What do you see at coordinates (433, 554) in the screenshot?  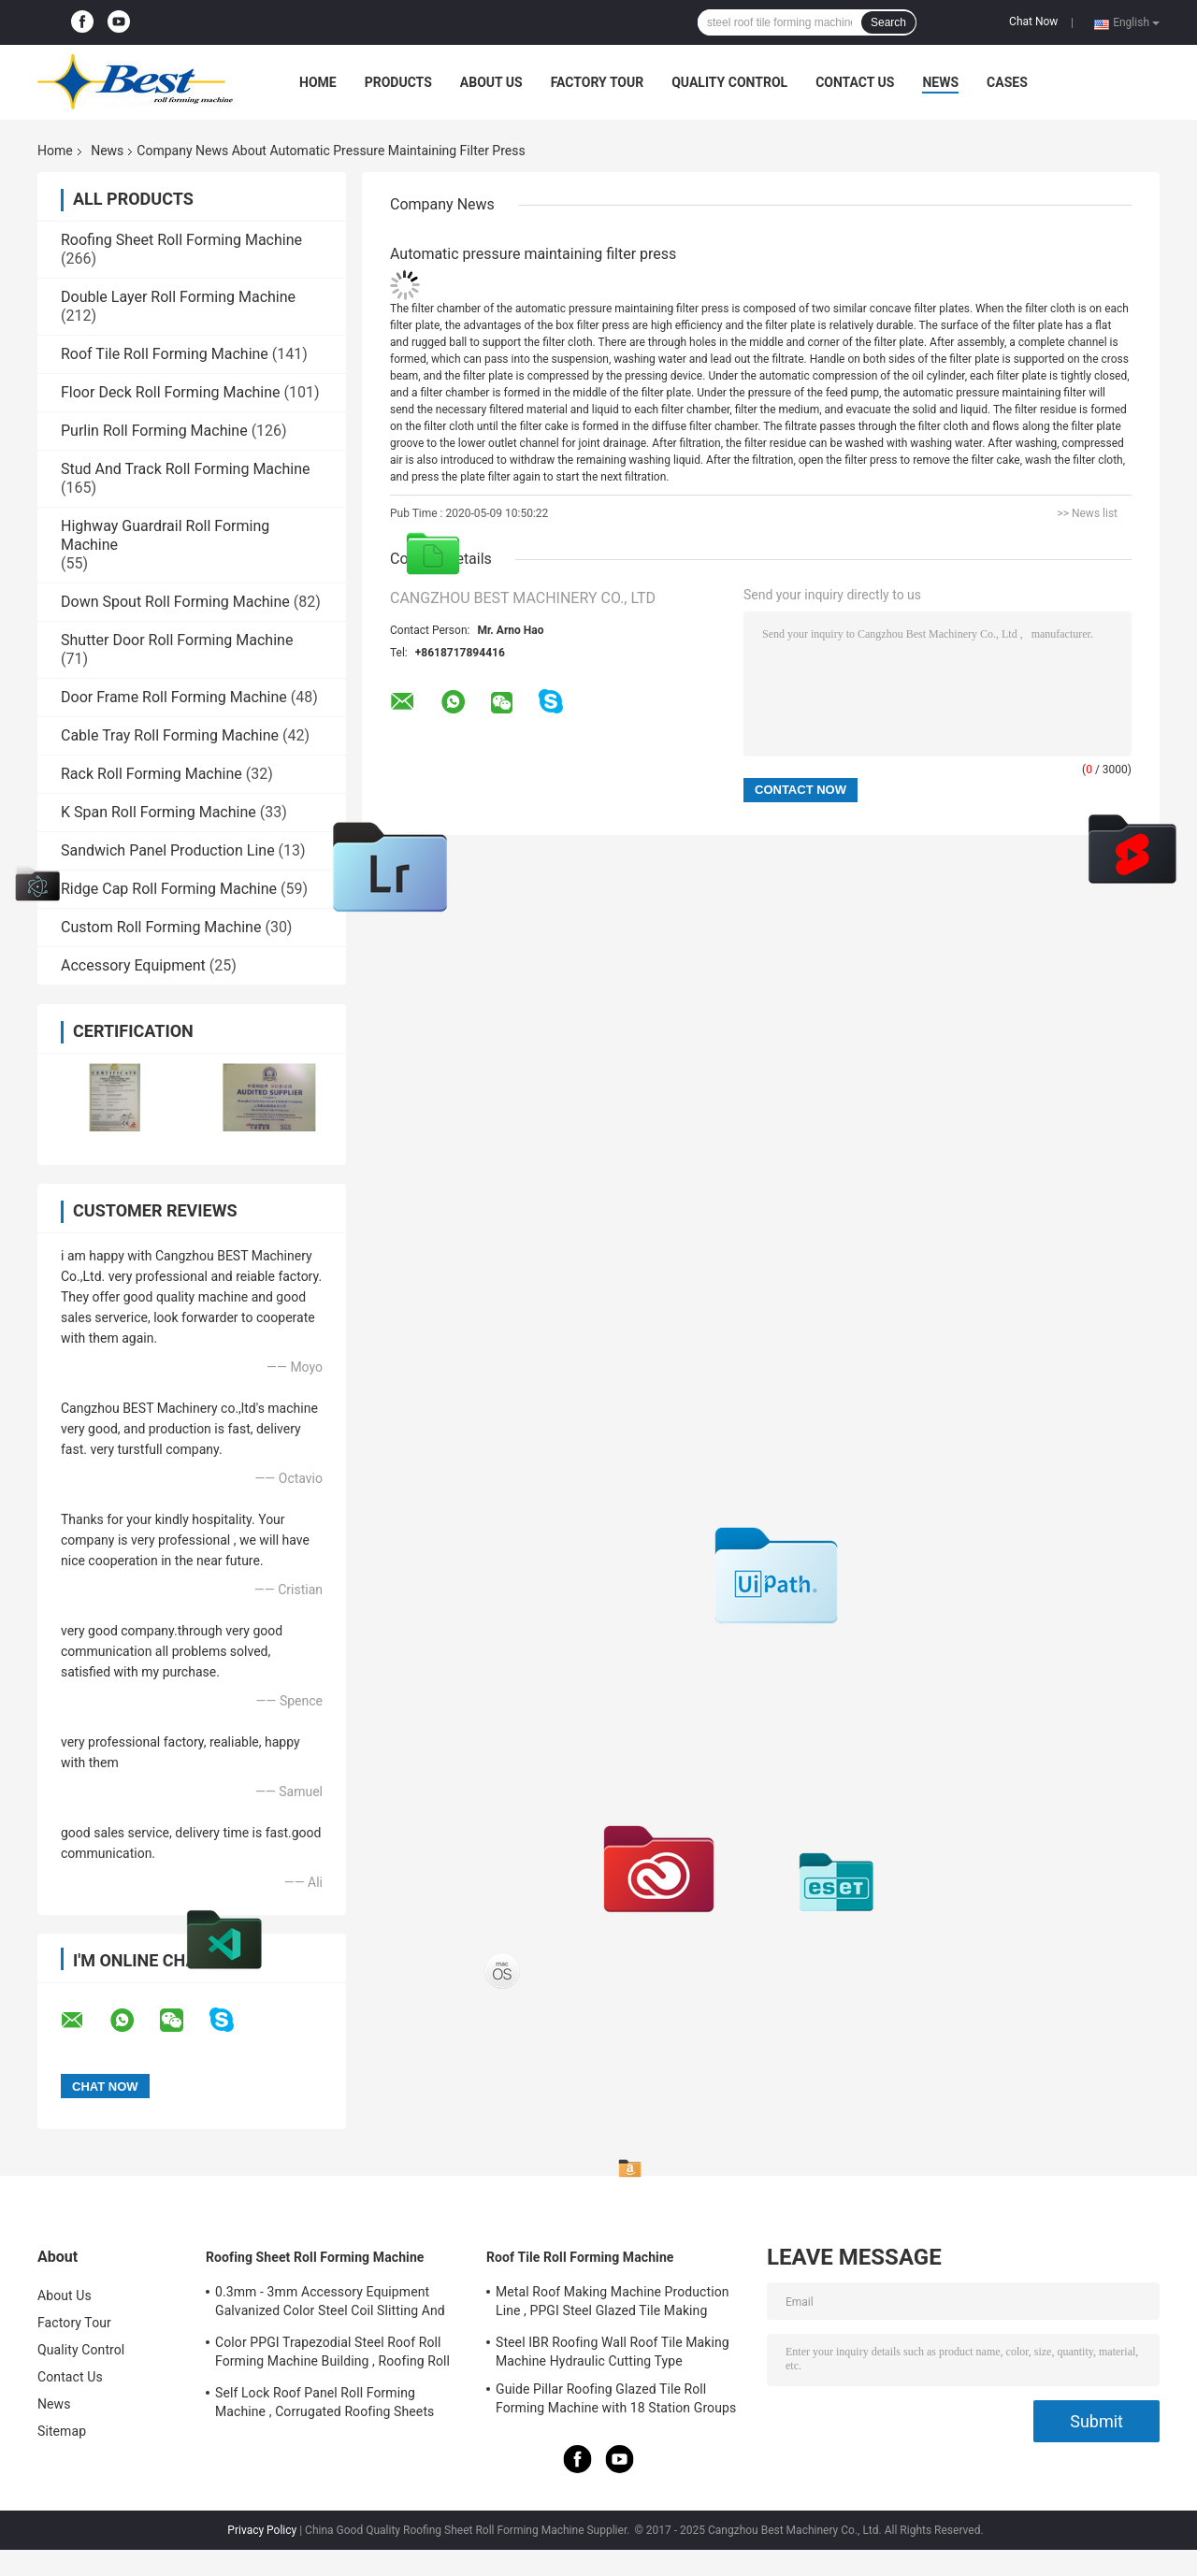 I see `open documents folder` at bounding box center [433, 554].